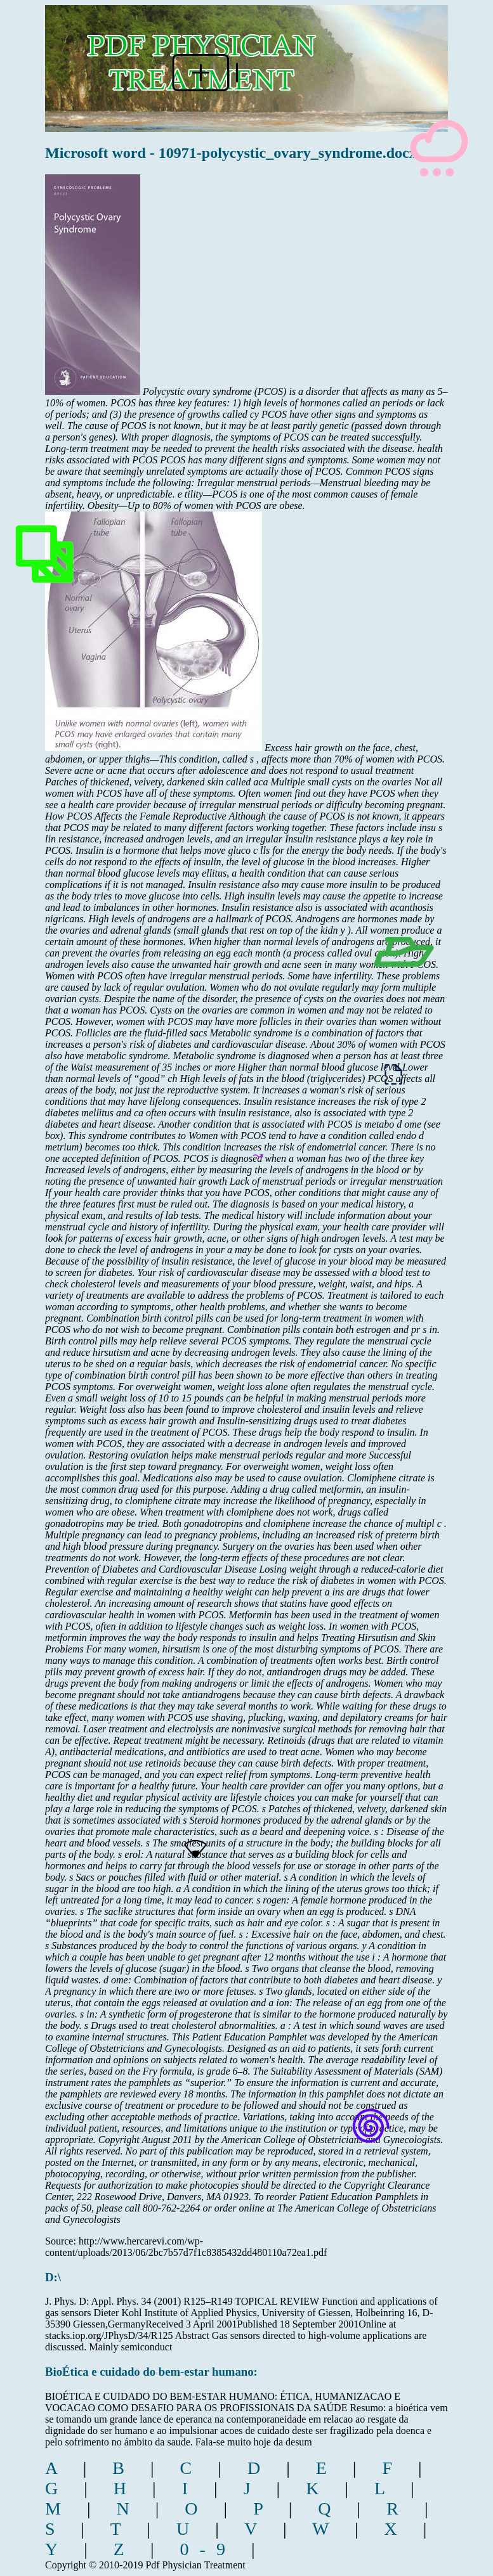 The image size is (493, 2576). I want to click on indicates an upward trend or growth, so click(258, 1156).